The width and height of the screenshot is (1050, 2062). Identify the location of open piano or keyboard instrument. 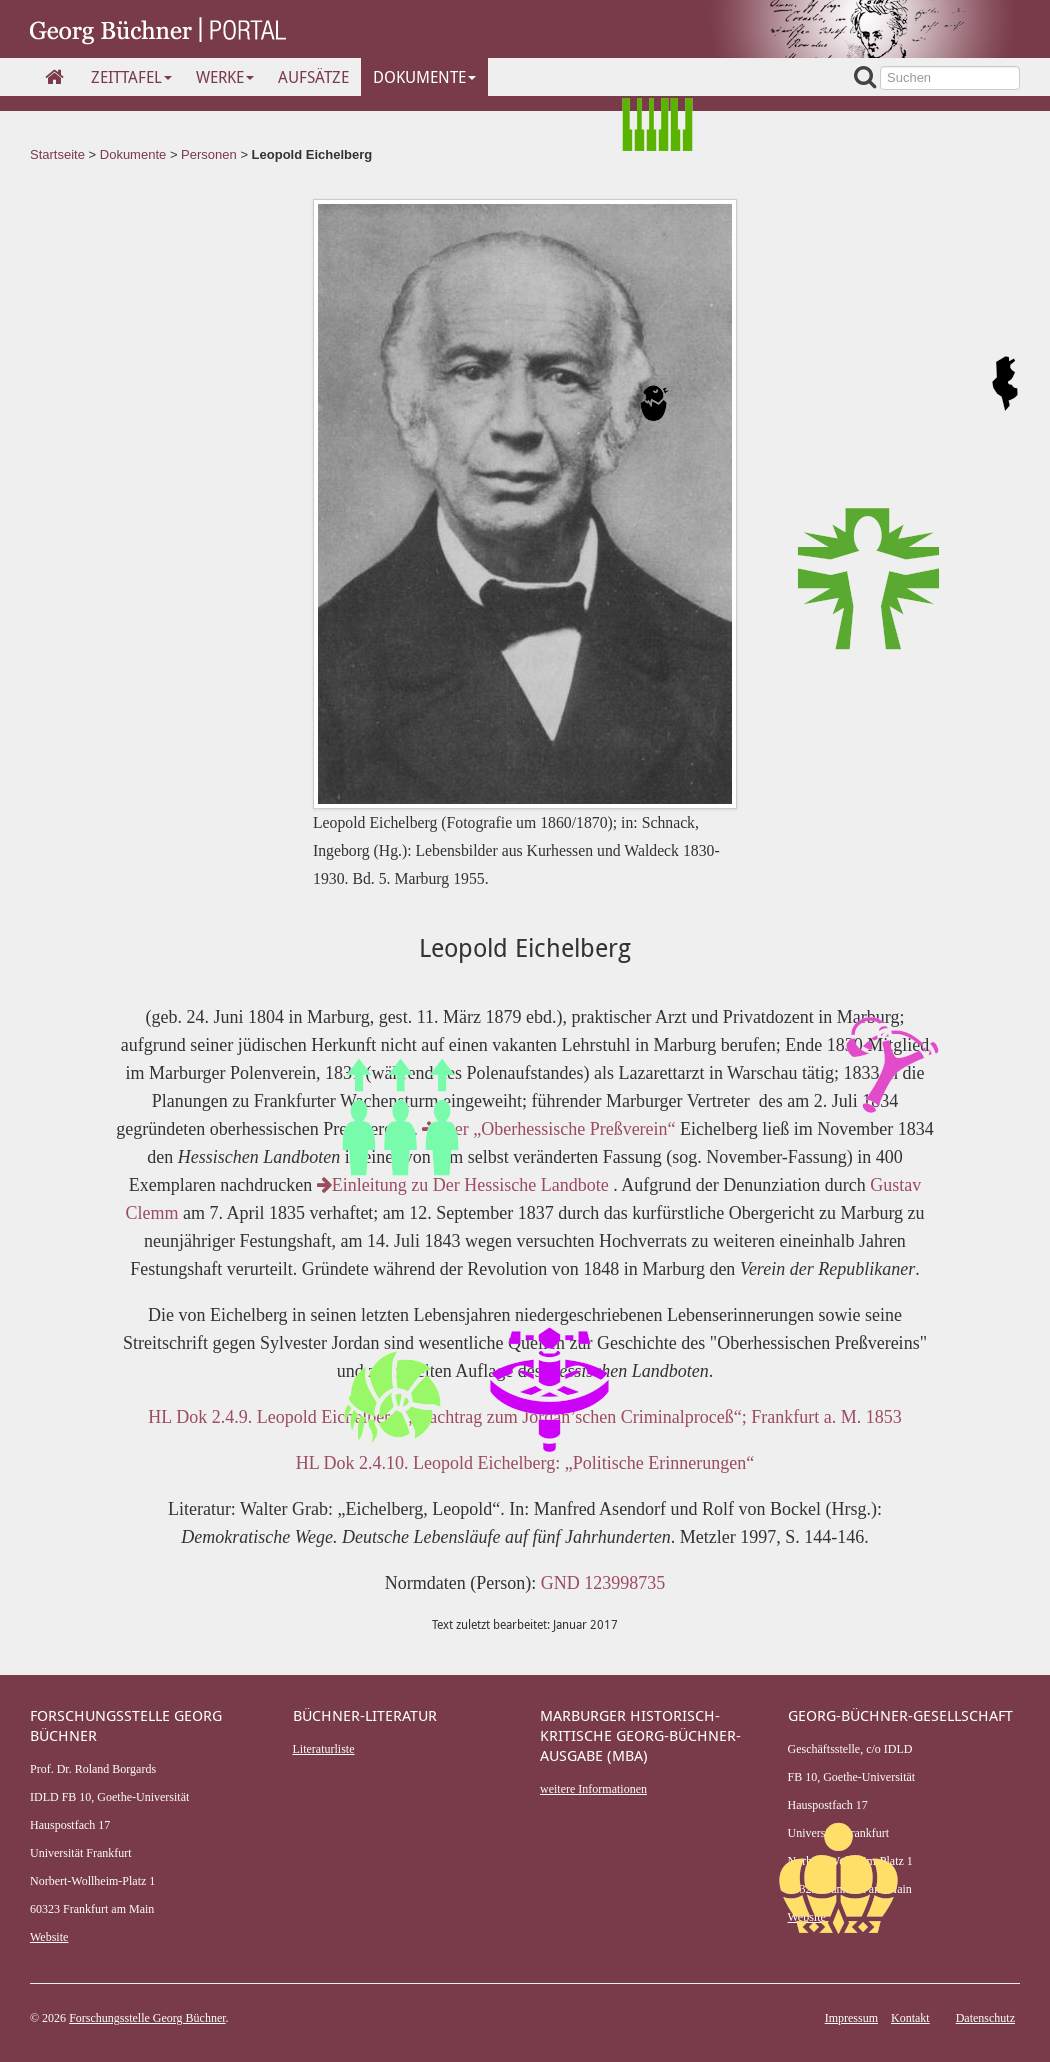
(657, 124).